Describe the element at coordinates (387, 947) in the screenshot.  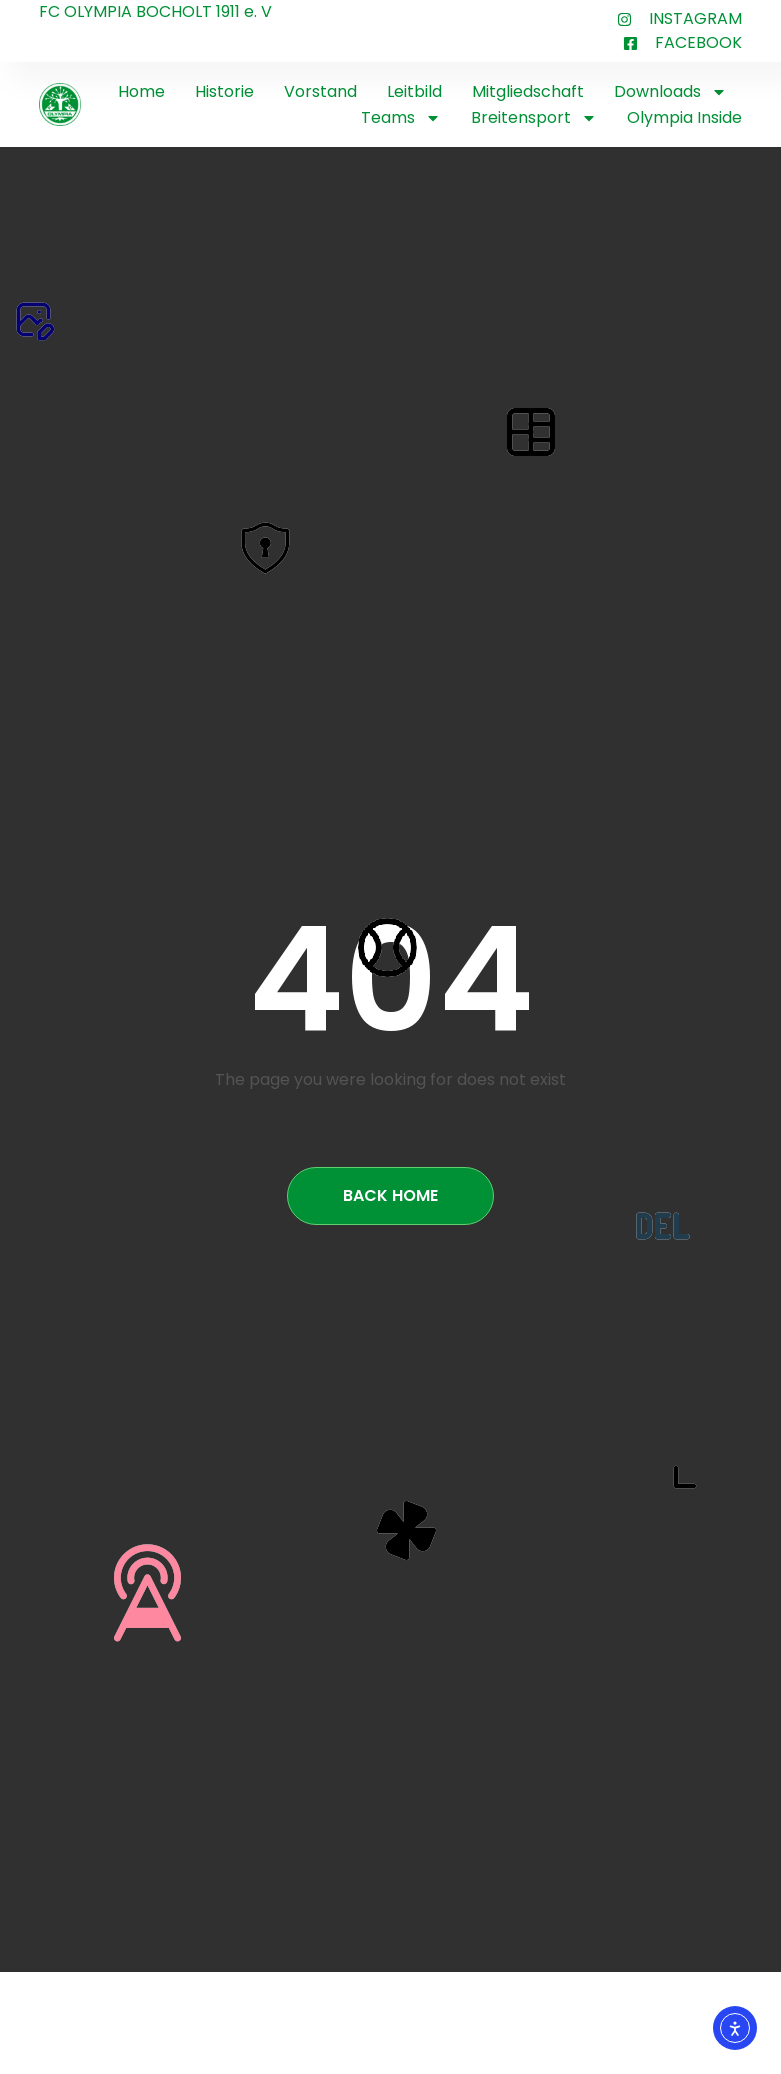
I see `access baseball or sports content` at that location.